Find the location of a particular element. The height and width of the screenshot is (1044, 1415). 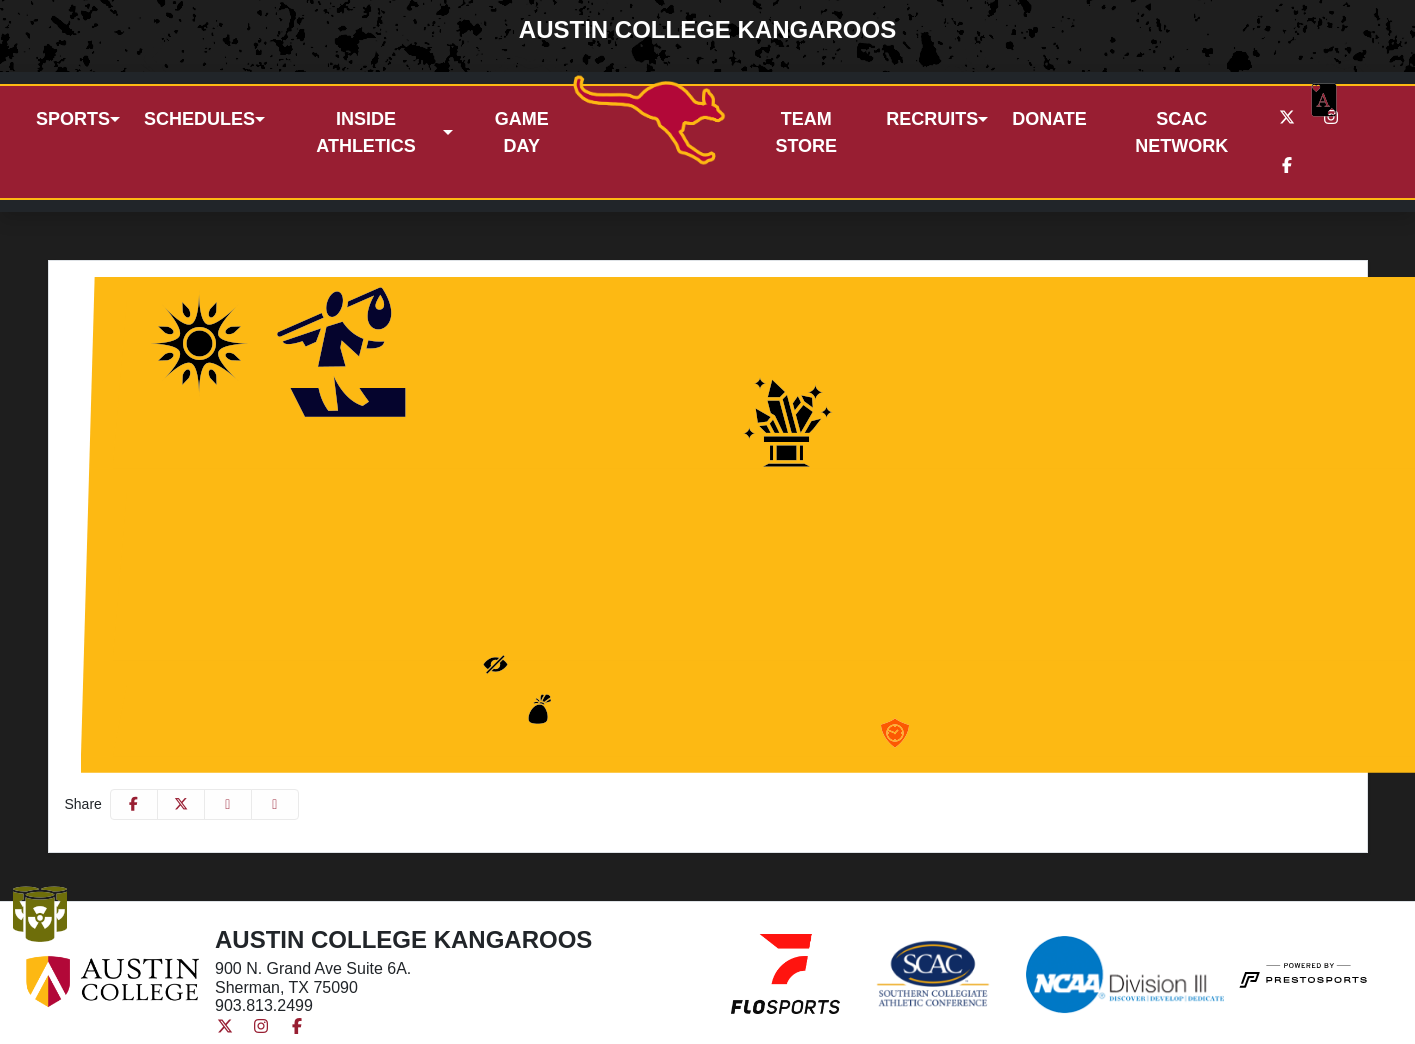

swap or exchange items in inventory is located at coordinates (540, 709).